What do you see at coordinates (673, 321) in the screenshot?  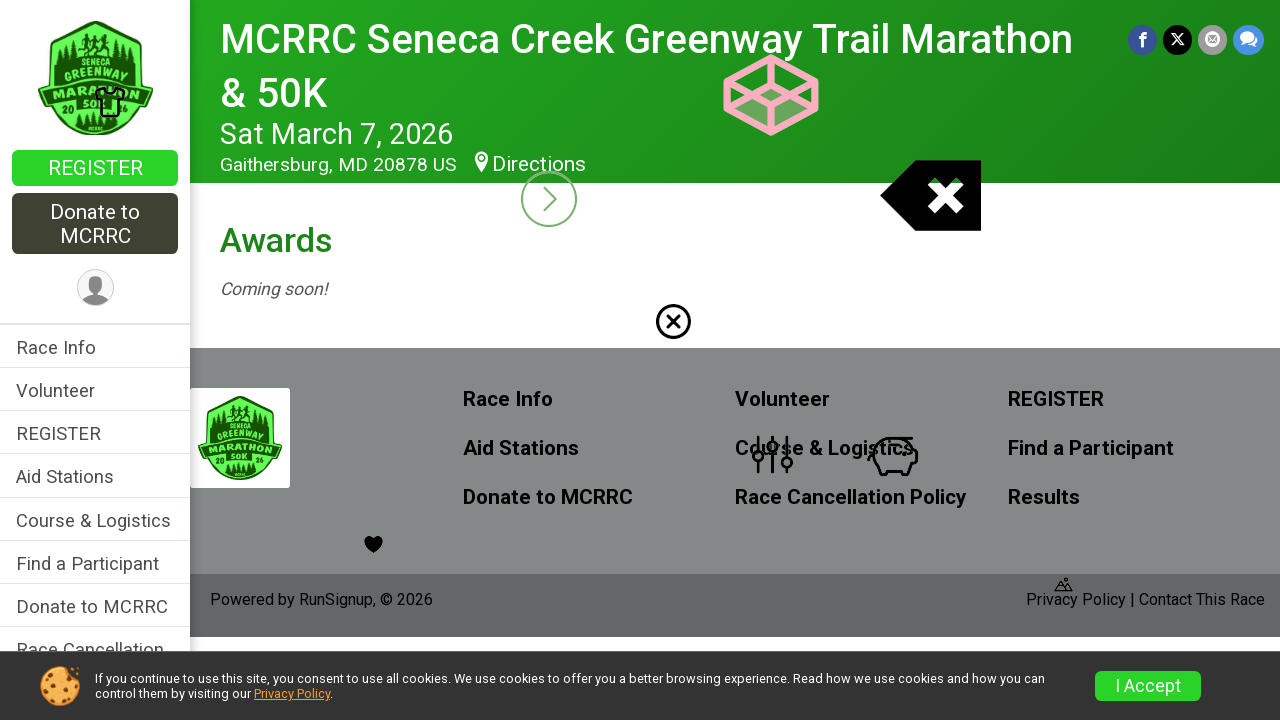 I see `close or dismiss a dialog` at bounding box center [673, 321].